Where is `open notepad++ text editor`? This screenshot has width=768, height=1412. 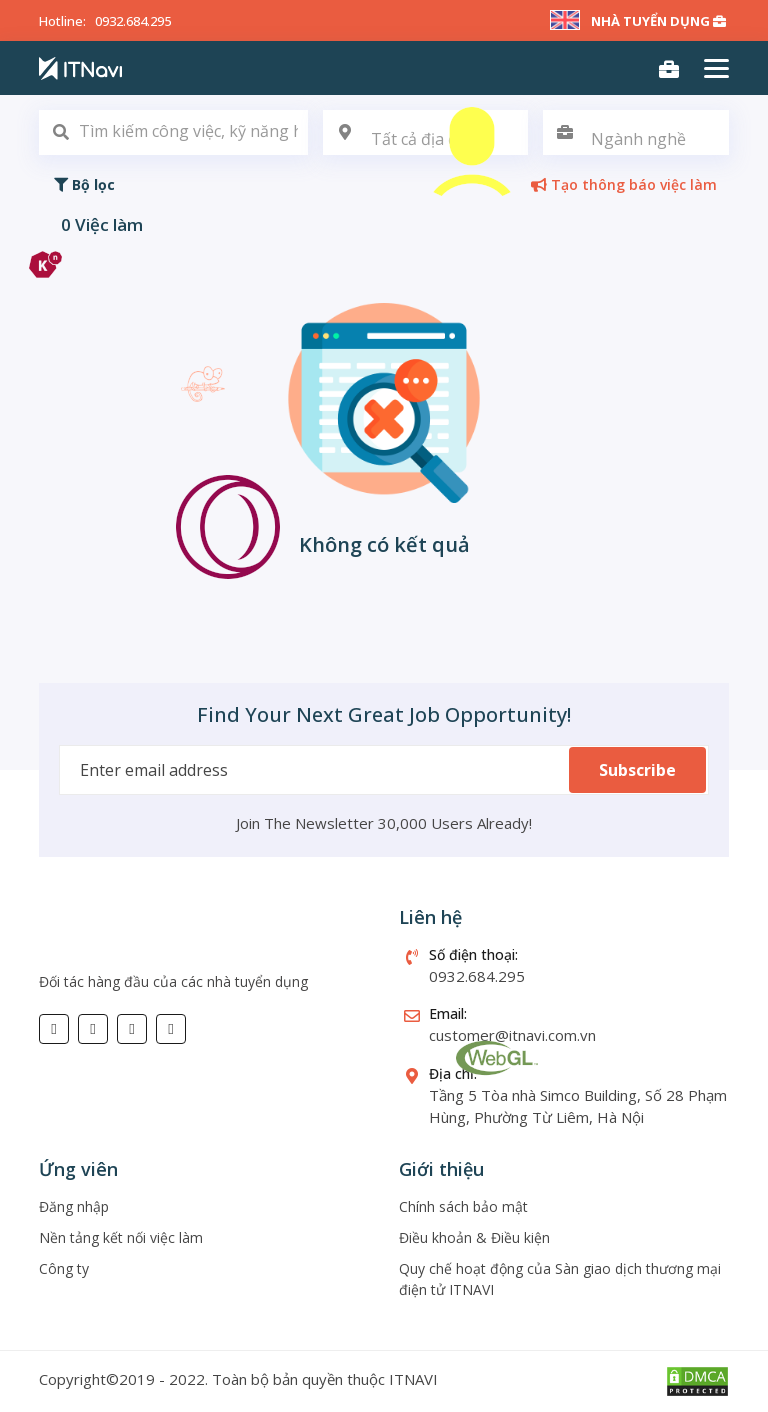
open notepad++ text editor is located at coordinates (203, 384).